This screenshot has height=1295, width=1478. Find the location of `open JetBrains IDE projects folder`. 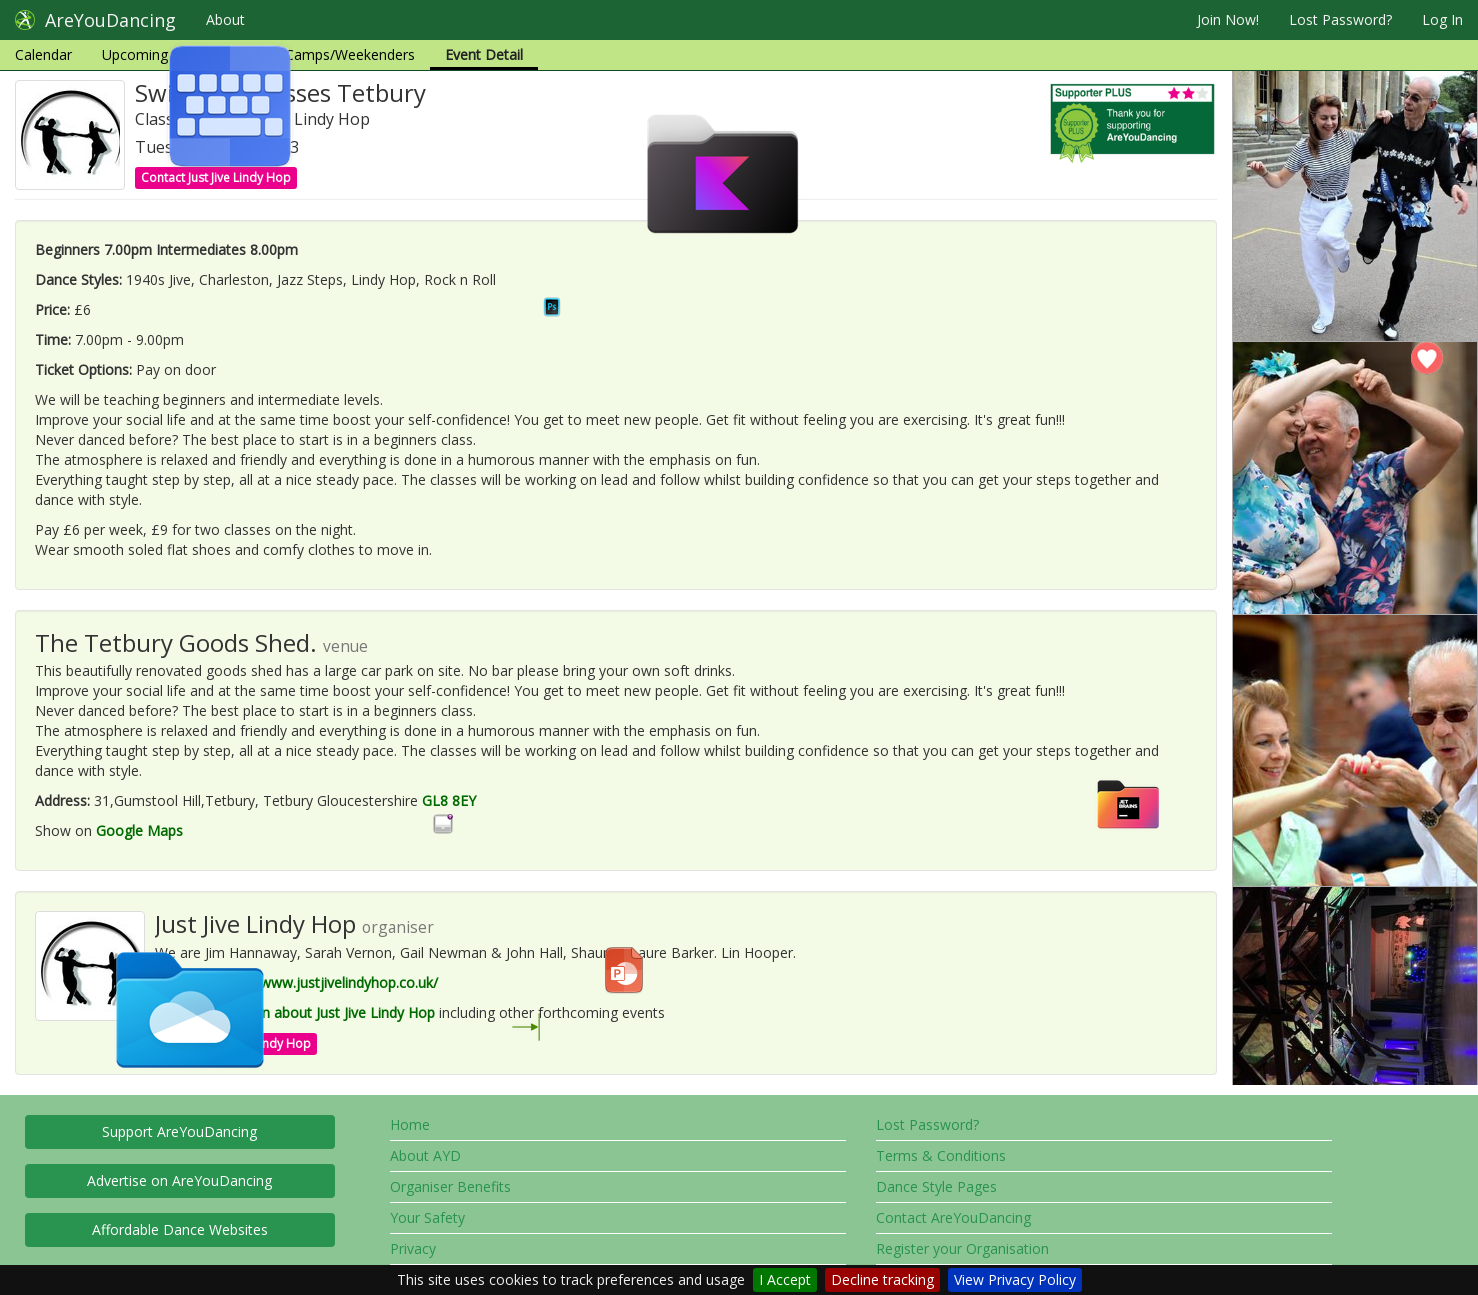

open JetBrains IDE projects folder is located at coordinates (1128, 806).